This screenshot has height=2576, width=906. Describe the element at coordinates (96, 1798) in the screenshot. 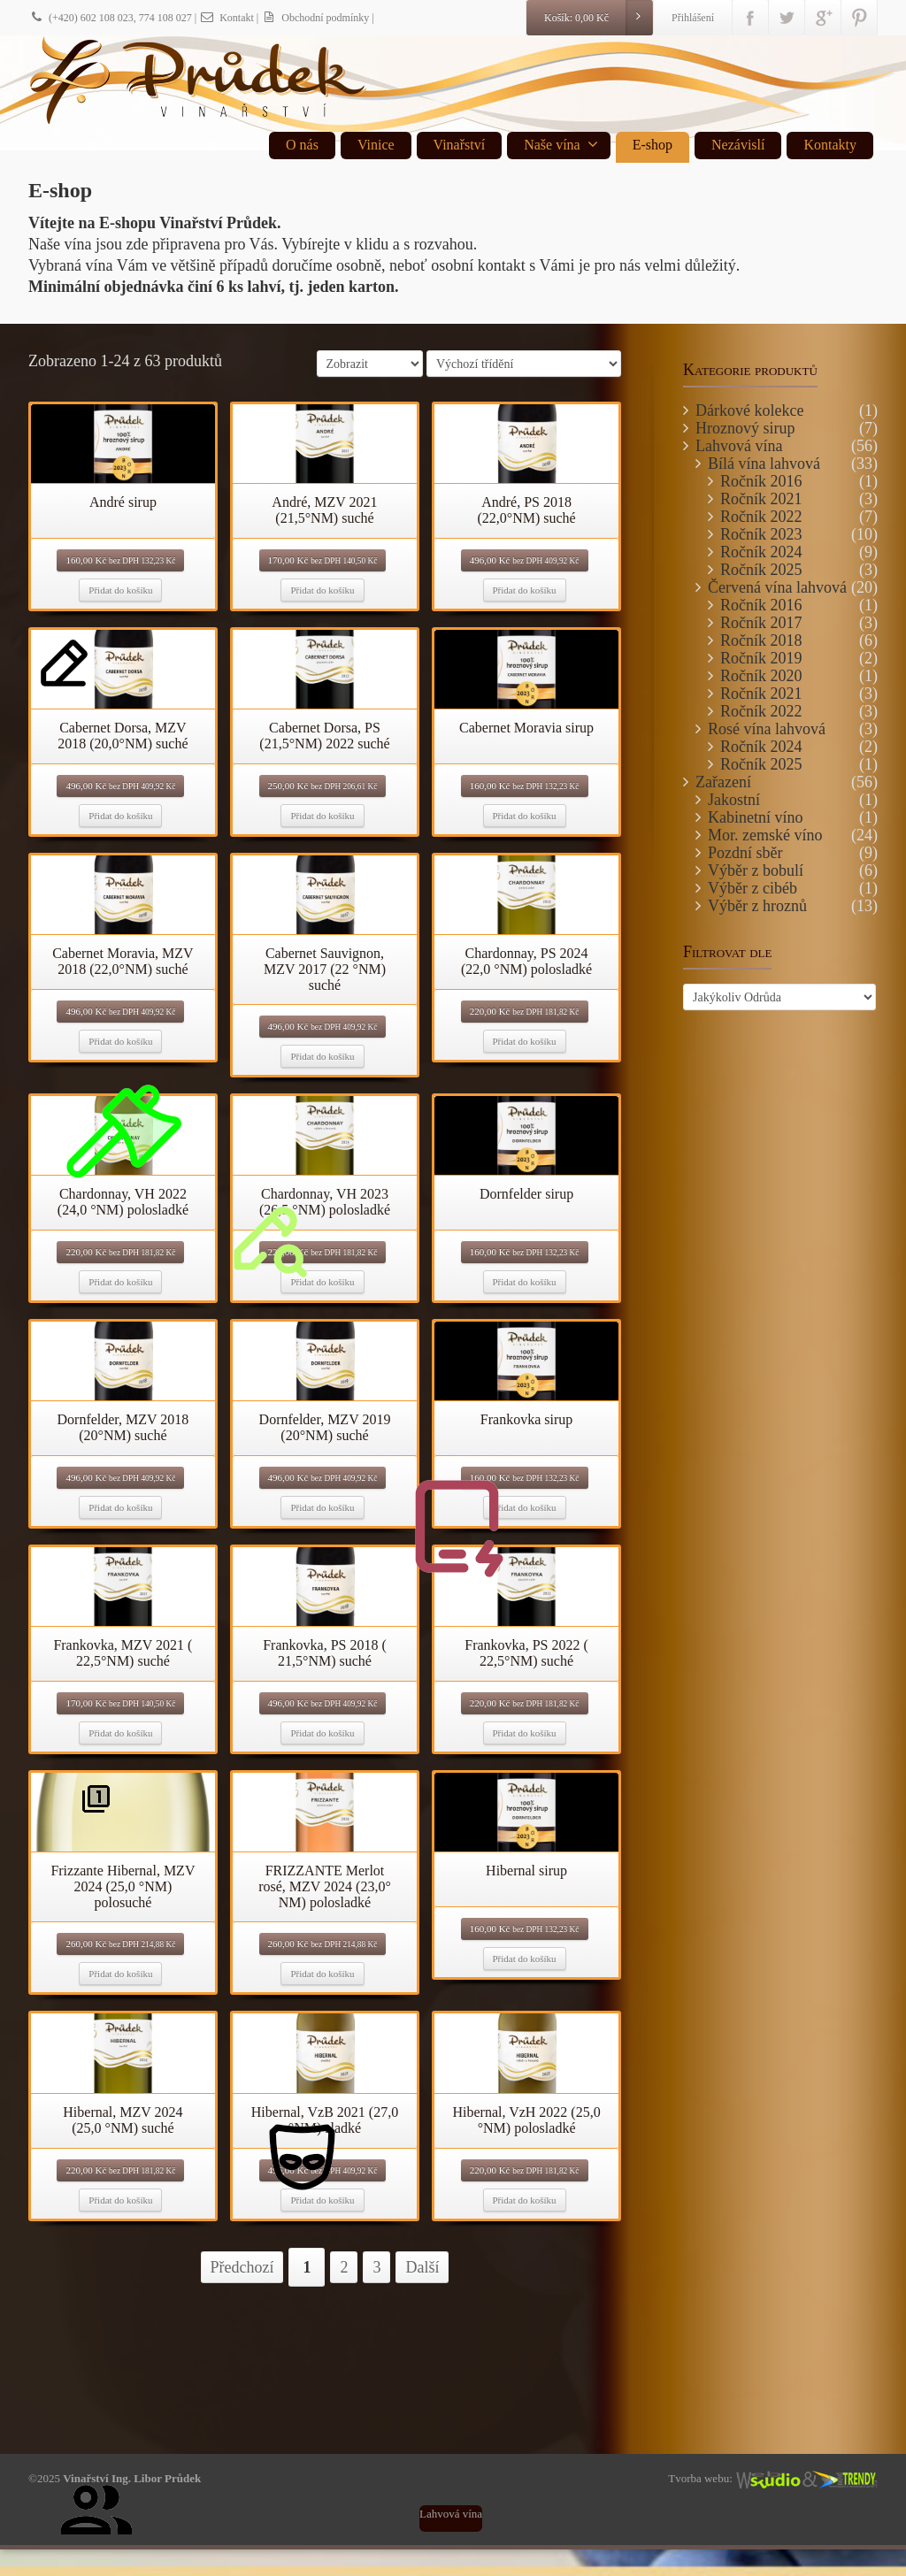

I see `indicates first item in a numbered sequence` at that location.